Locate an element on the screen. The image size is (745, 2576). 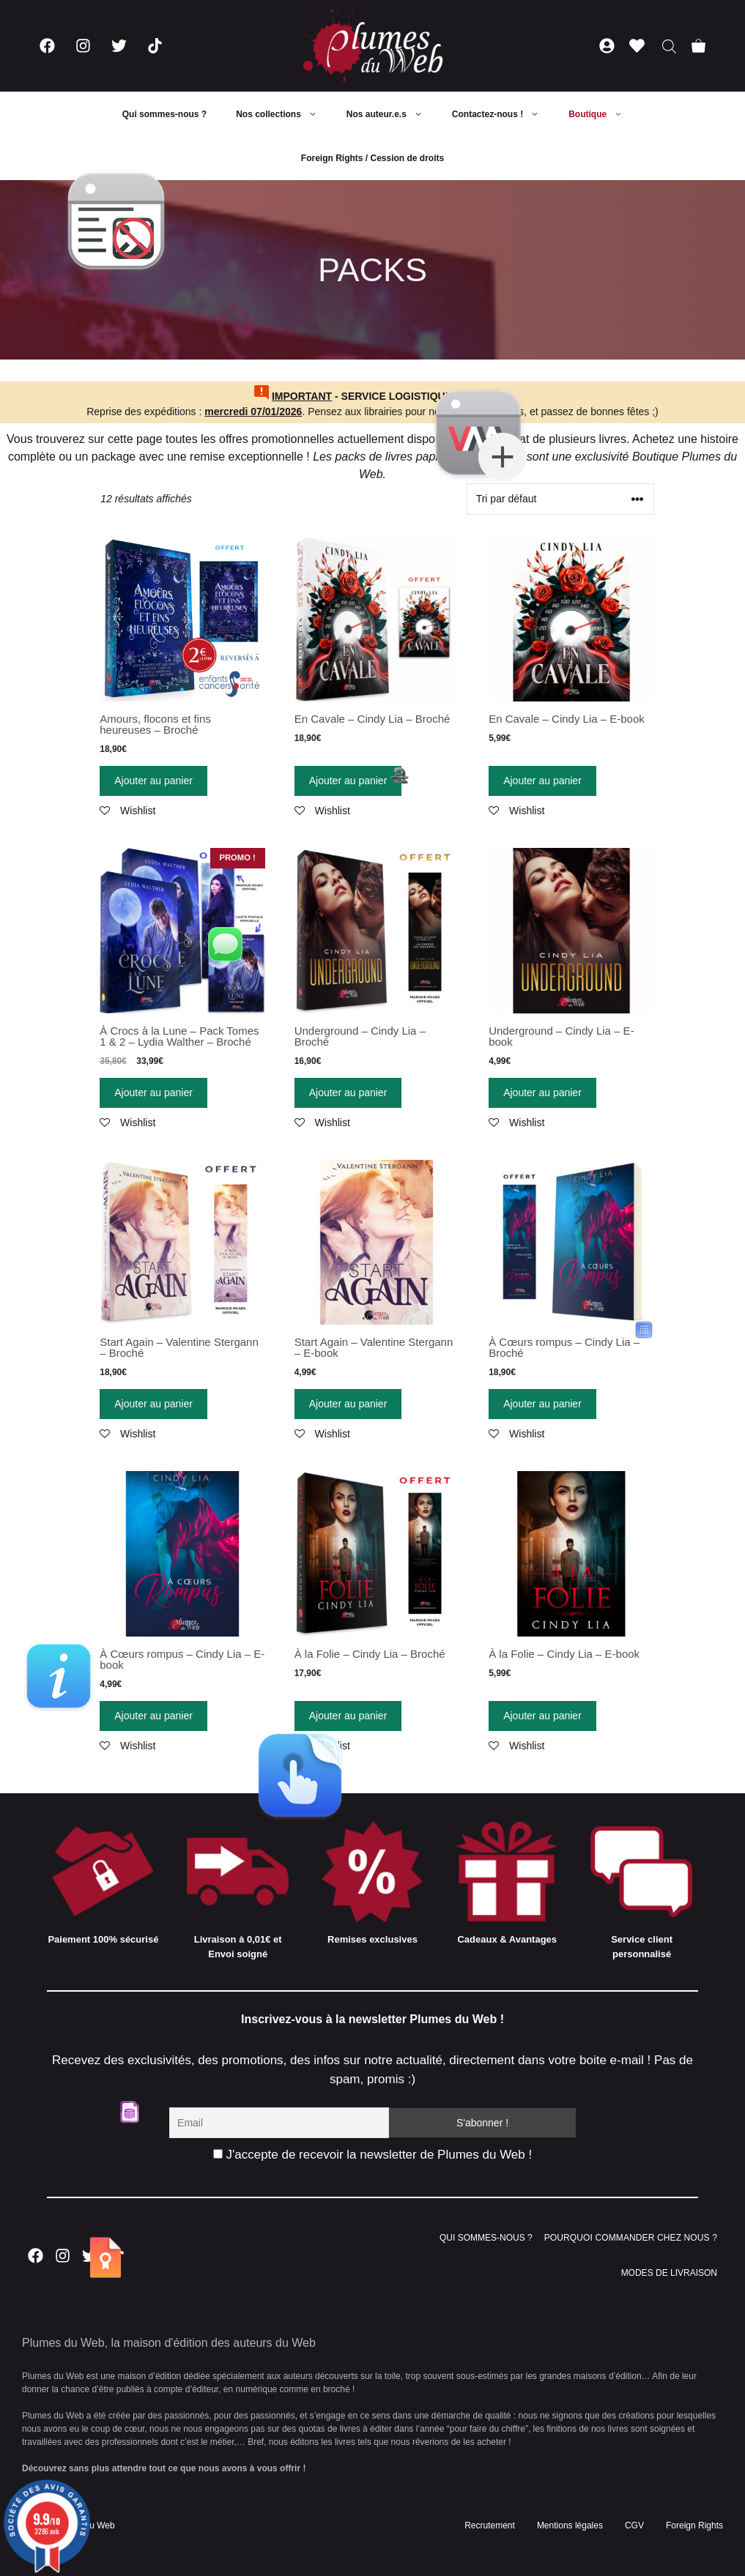
libreoffice base database file is located at coordinates (130, 2112).